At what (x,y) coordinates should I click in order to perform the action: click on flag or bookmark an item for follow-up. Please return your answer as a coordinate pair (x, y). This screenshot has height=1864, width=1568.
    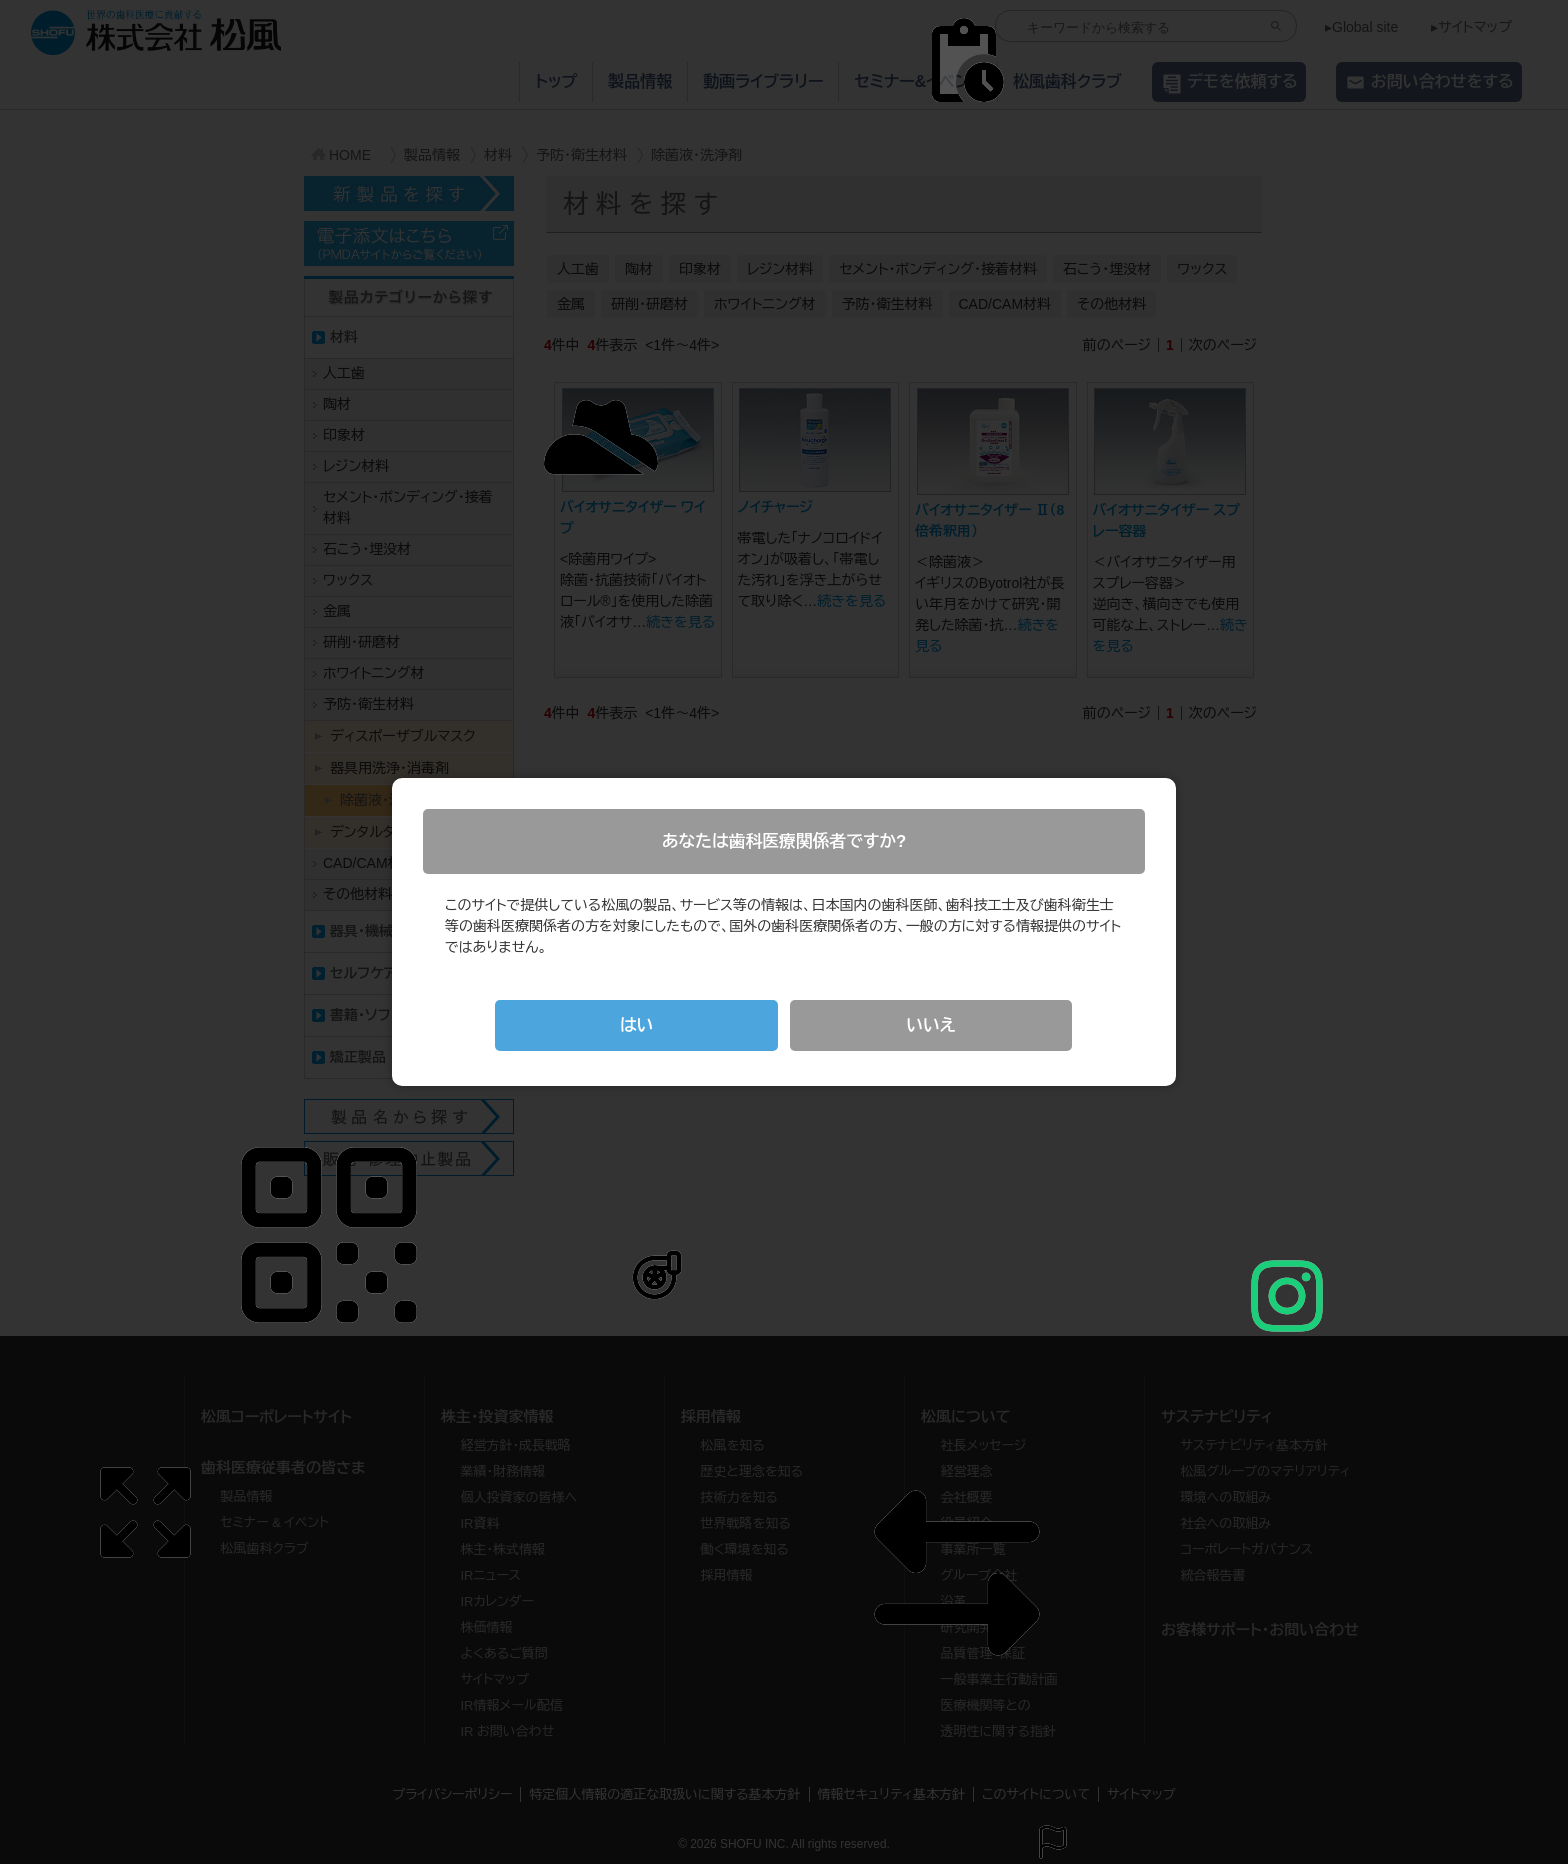
    Looking at the image, I should click on (1053, 1842).